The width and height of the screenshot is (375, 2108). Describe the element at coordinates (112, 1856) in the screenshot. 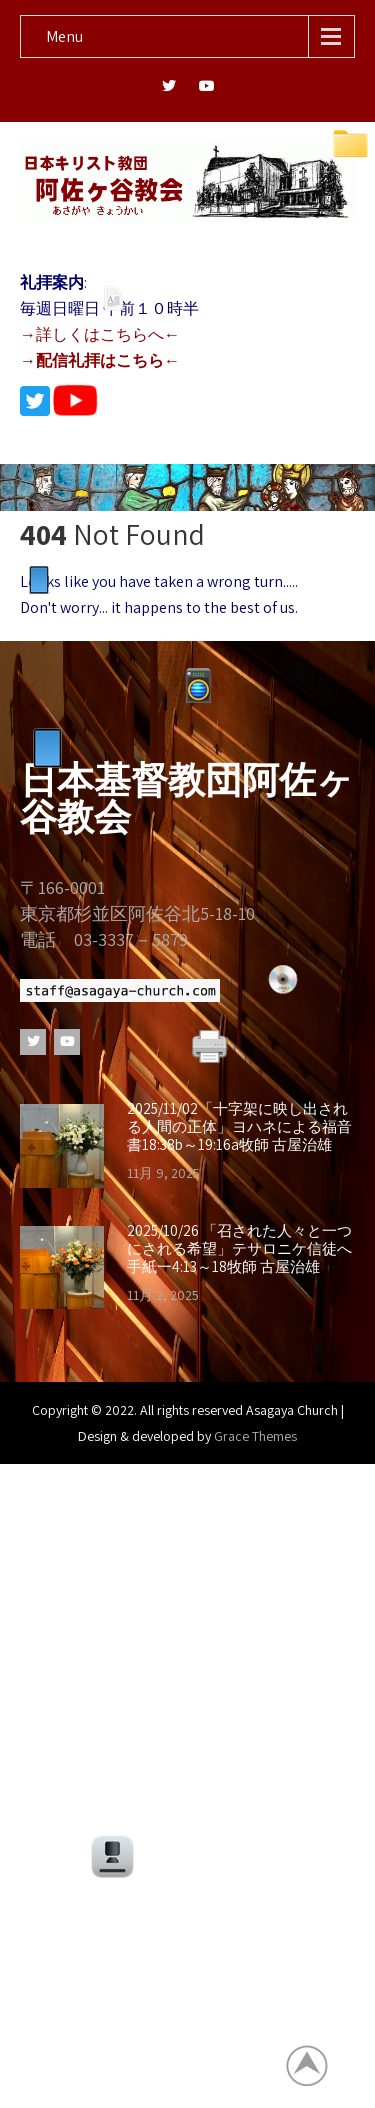

I see `view your desk area using the device camera` at that location.